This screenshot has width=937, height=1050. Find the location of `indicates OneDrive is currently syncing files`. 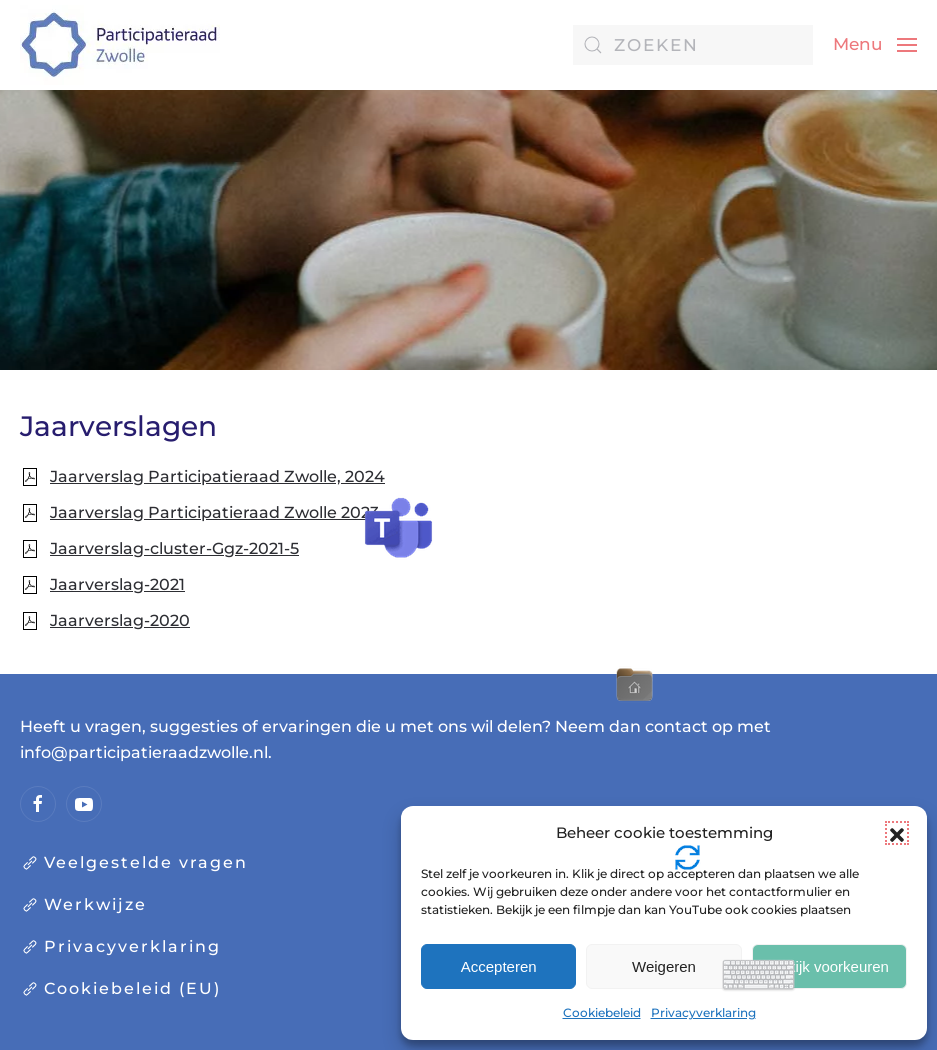

indicates OneDrive is currently syncing files is located at coordinates (687, 857).